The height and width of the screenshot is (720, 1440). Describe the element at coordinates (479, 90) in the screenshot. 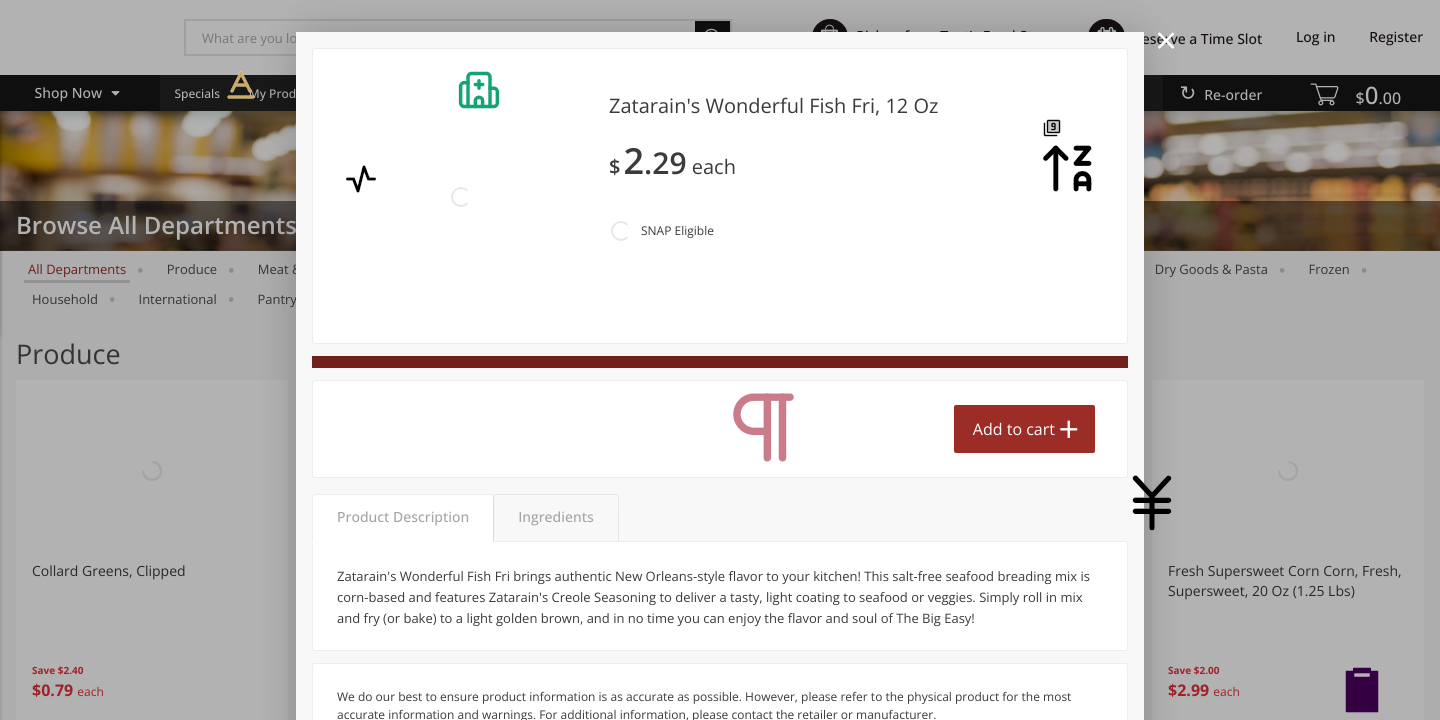

I see `find nearby hospitals or medical facilities` at that location.